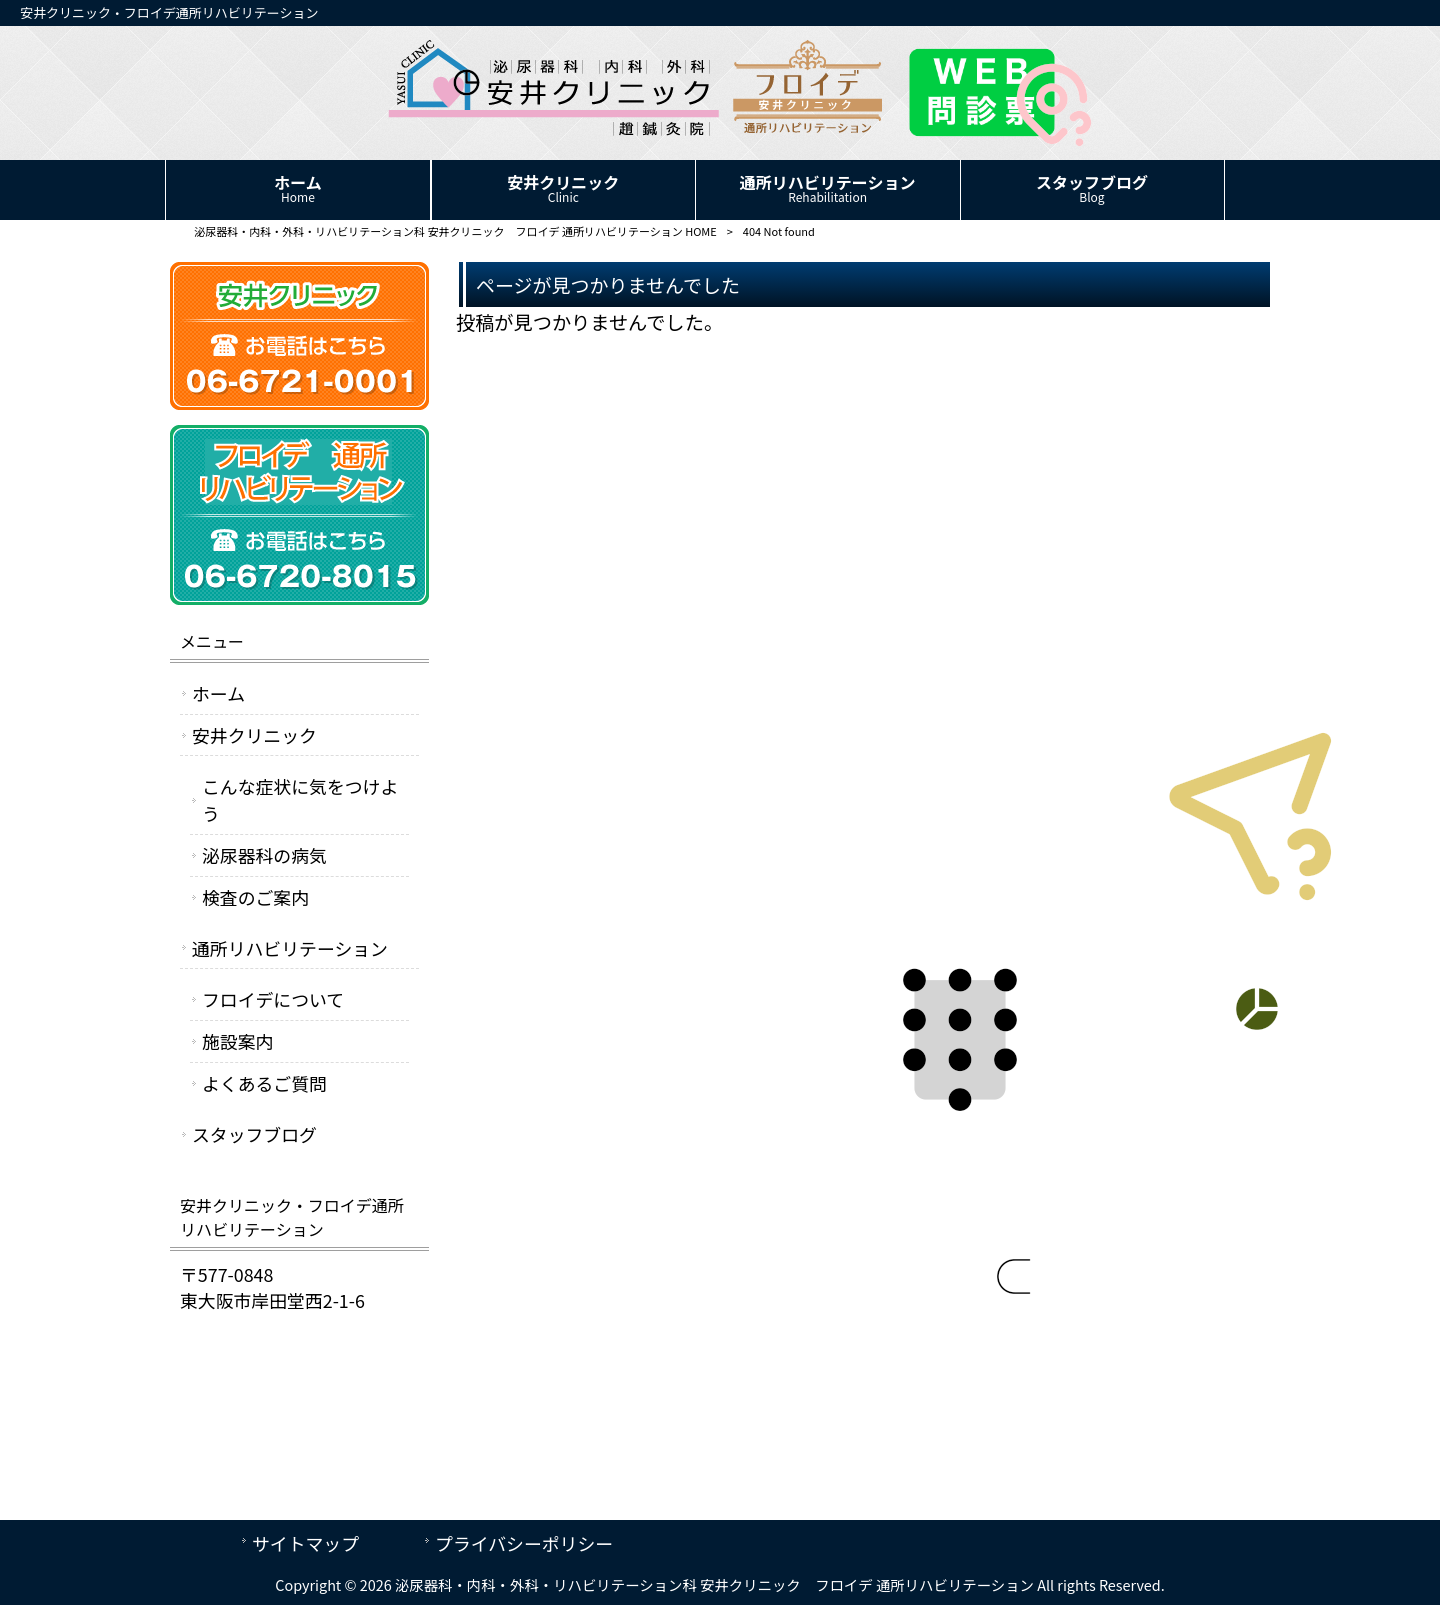 This screenshot has height=1605, width=1440. Describe the element at coordinates (466, 82) in the screenshot. I see `view analytics or statistics breakdown` at that location.